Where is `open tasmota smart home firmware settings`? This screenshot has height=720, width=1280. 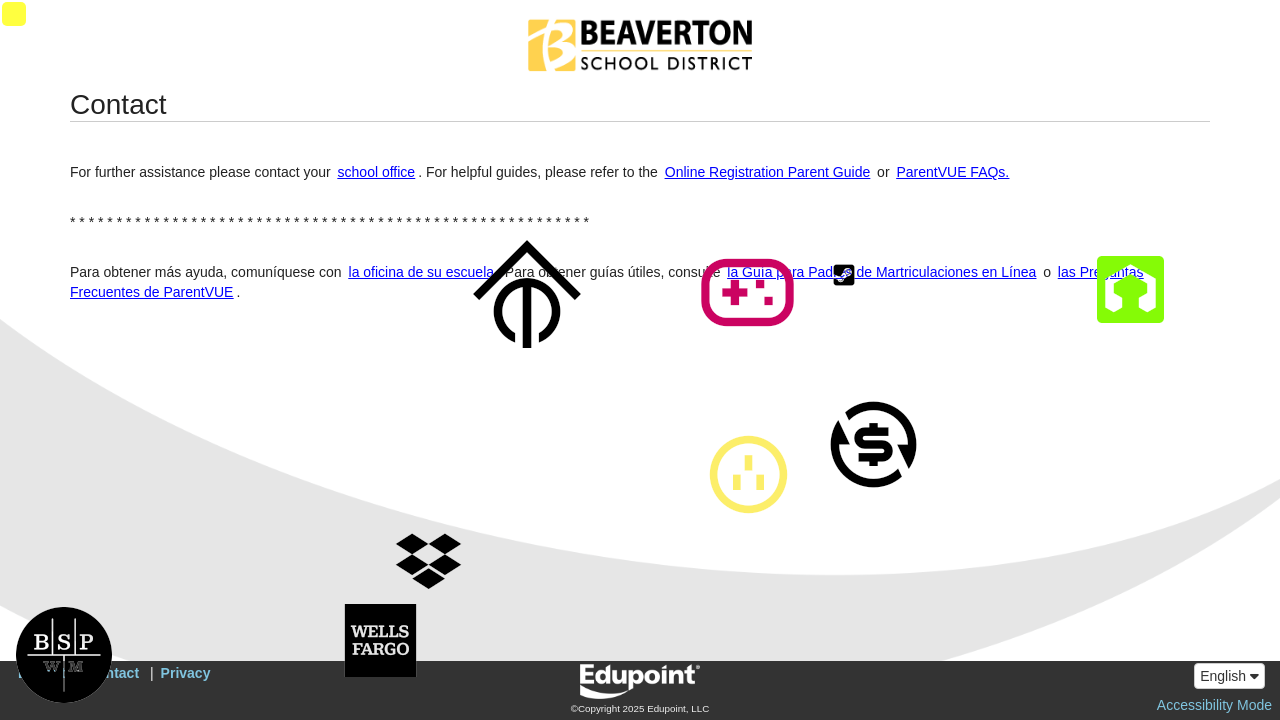
open tasmota smart home firmware settings is located at coordinates (527, 294).